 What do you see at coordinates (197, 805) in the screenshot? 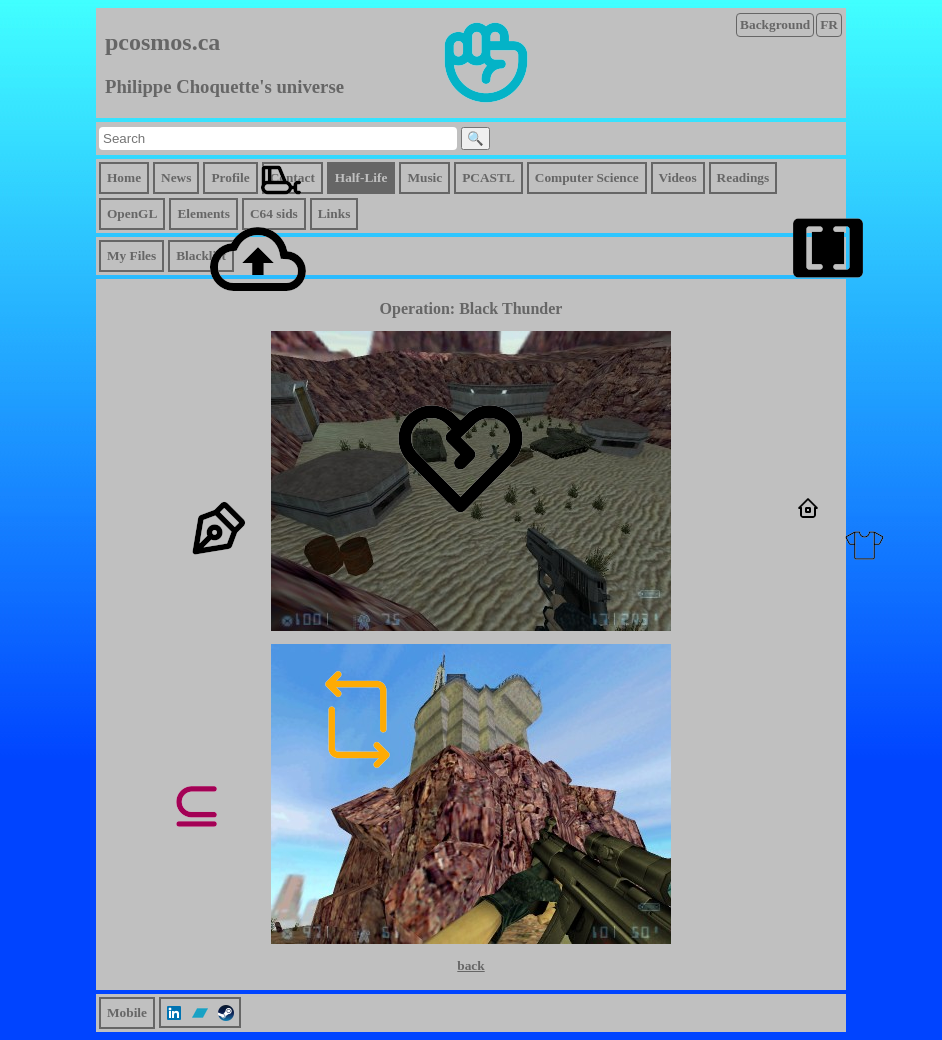
I see `indicates a subset relationship in mathematical notation` at bounding box center [197, 805].